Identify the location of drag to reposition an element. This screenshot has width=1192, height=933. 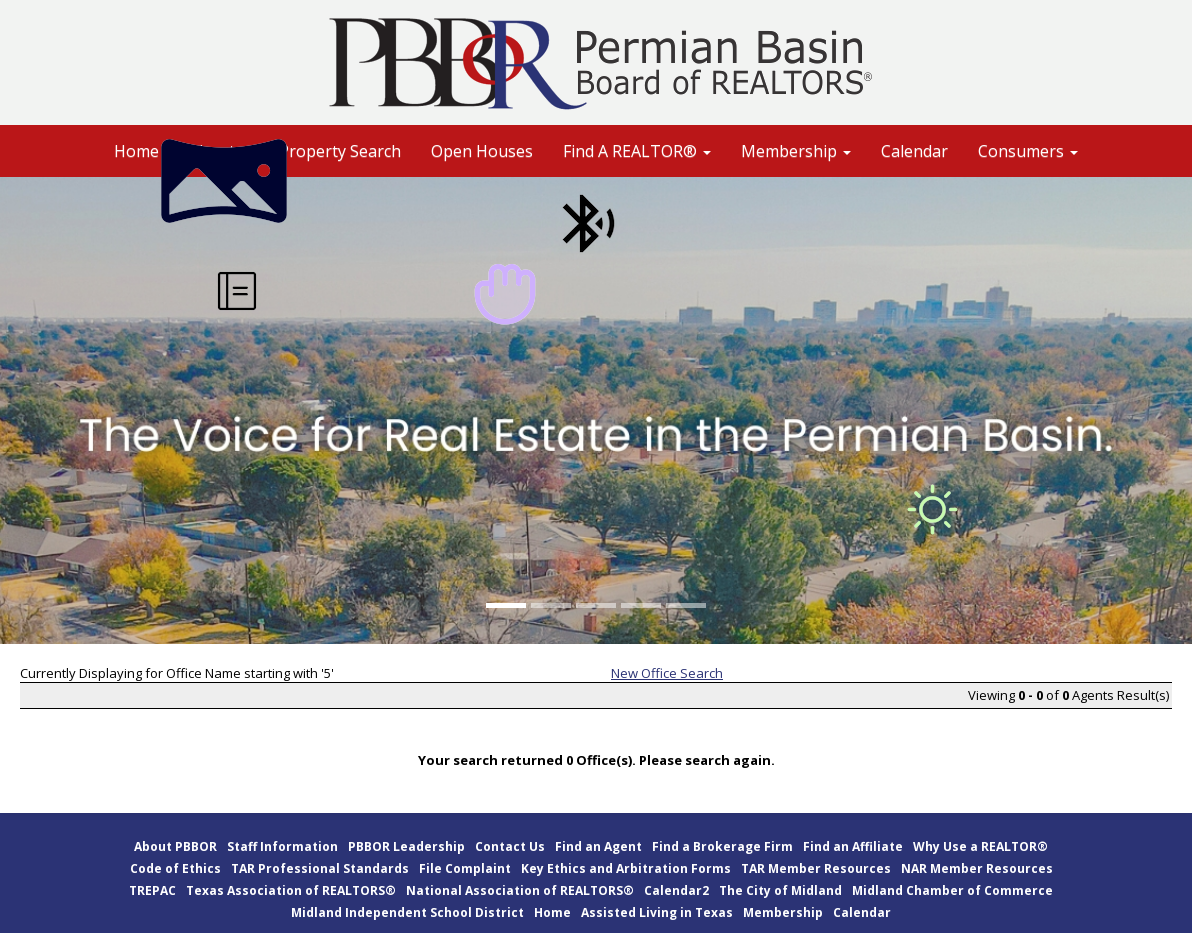
(505, 286).